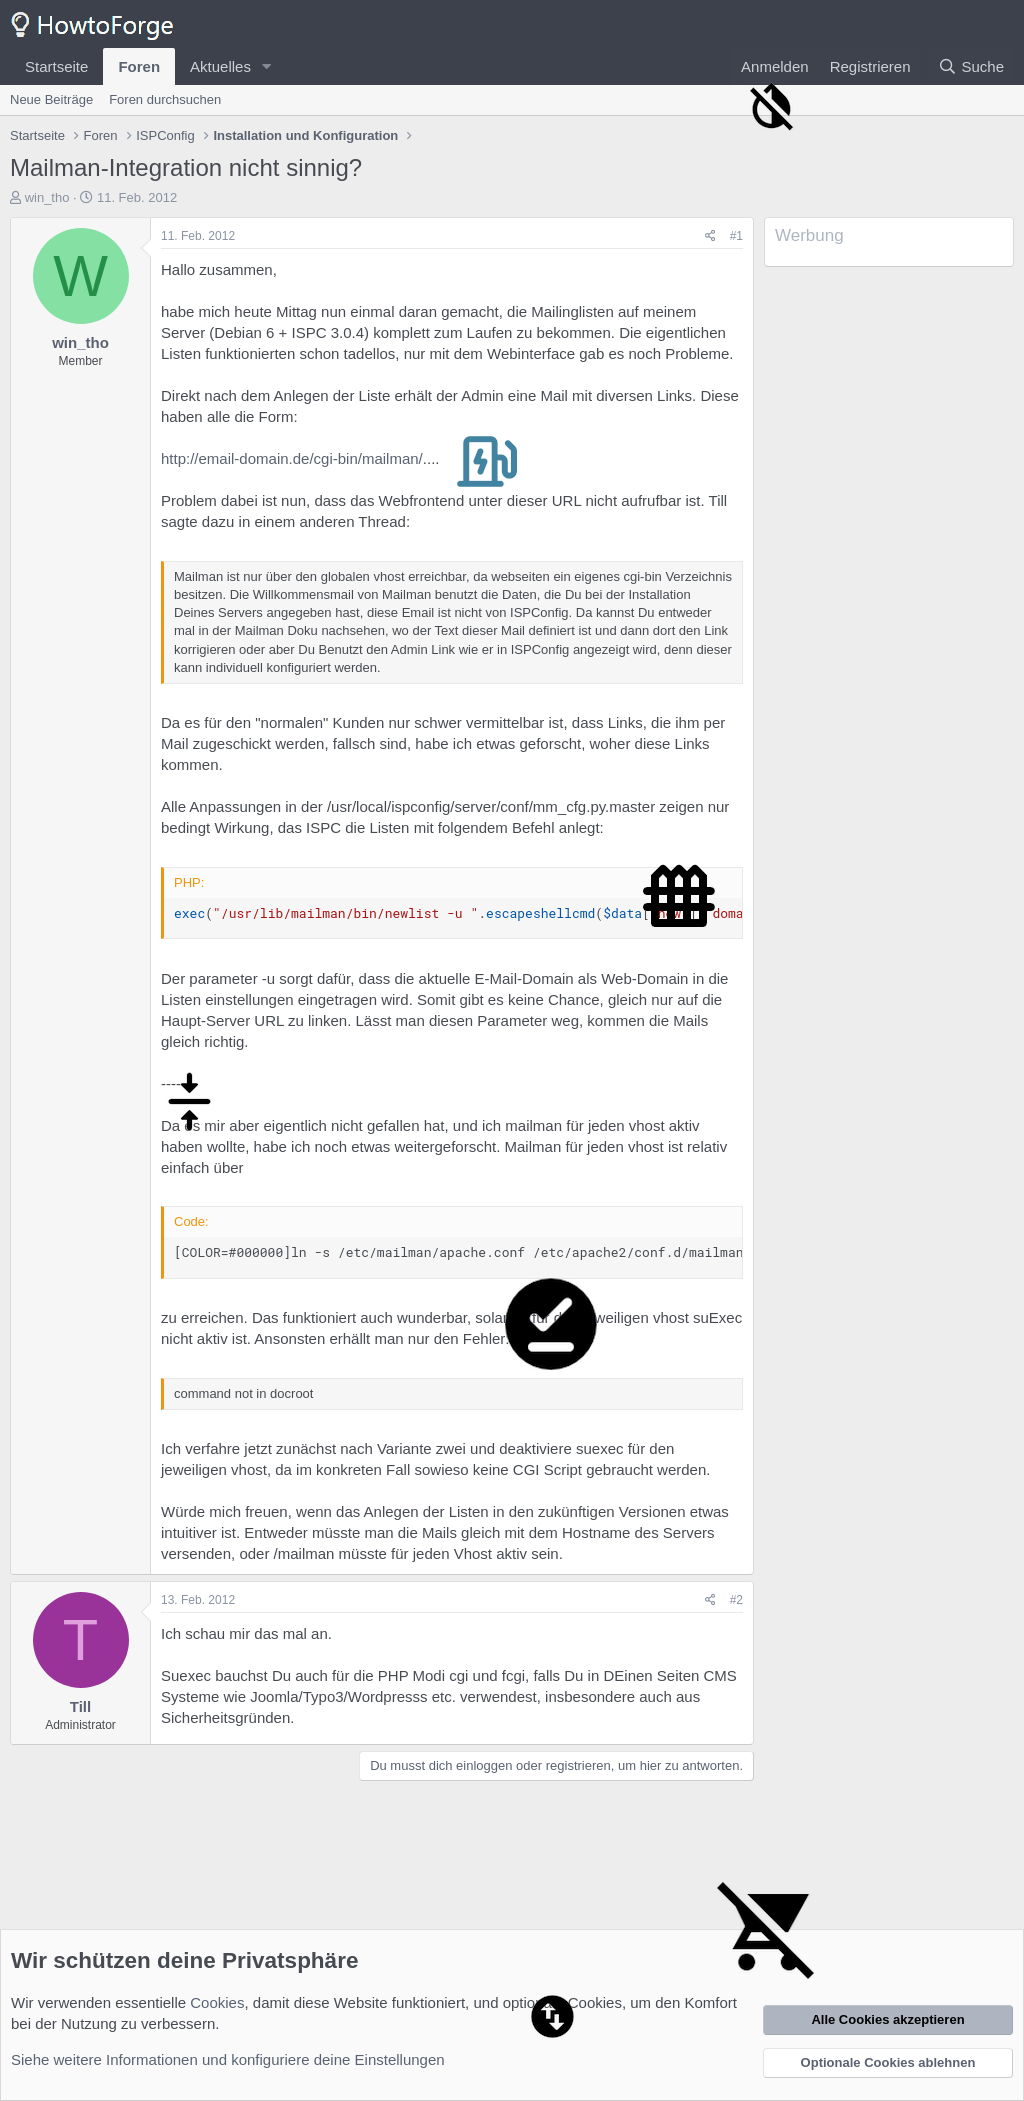 The width and height of the screenshot is (1024, 2101). What do you see at coordinates (189, 1101) in the screenshot?
I see `center content vertically` at bounding box center [189, 1101].